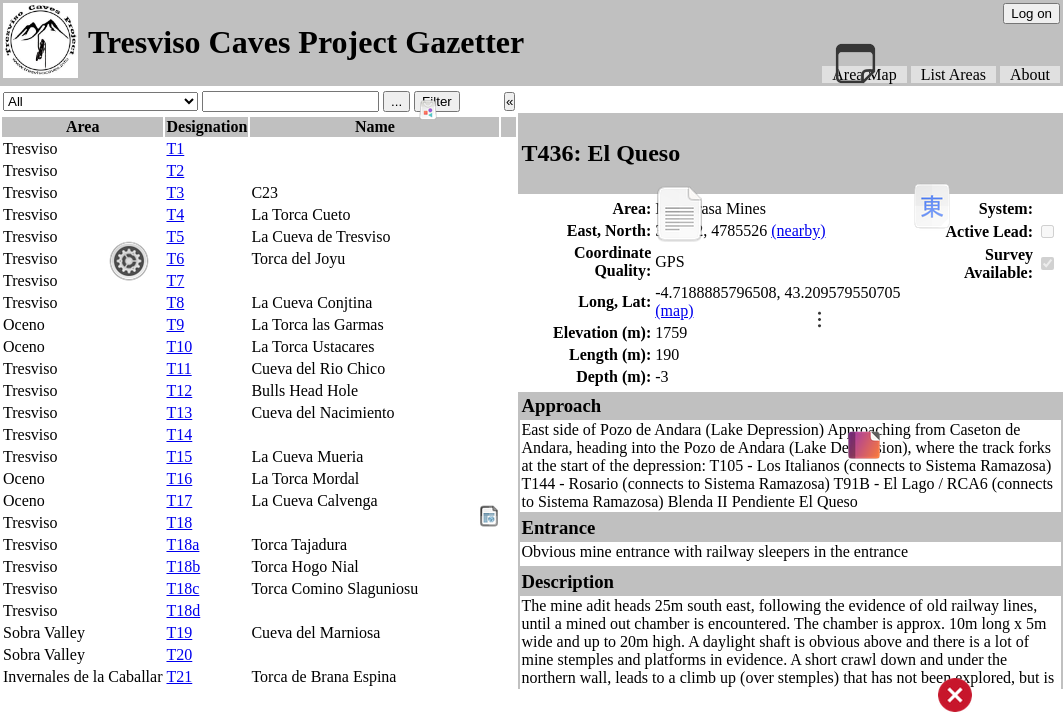 The width and height of the screenshot is (1063, 720). Describe the element at coordinates (955, 695) in the screenshot. I see `cancel the current action or operation` at that location.